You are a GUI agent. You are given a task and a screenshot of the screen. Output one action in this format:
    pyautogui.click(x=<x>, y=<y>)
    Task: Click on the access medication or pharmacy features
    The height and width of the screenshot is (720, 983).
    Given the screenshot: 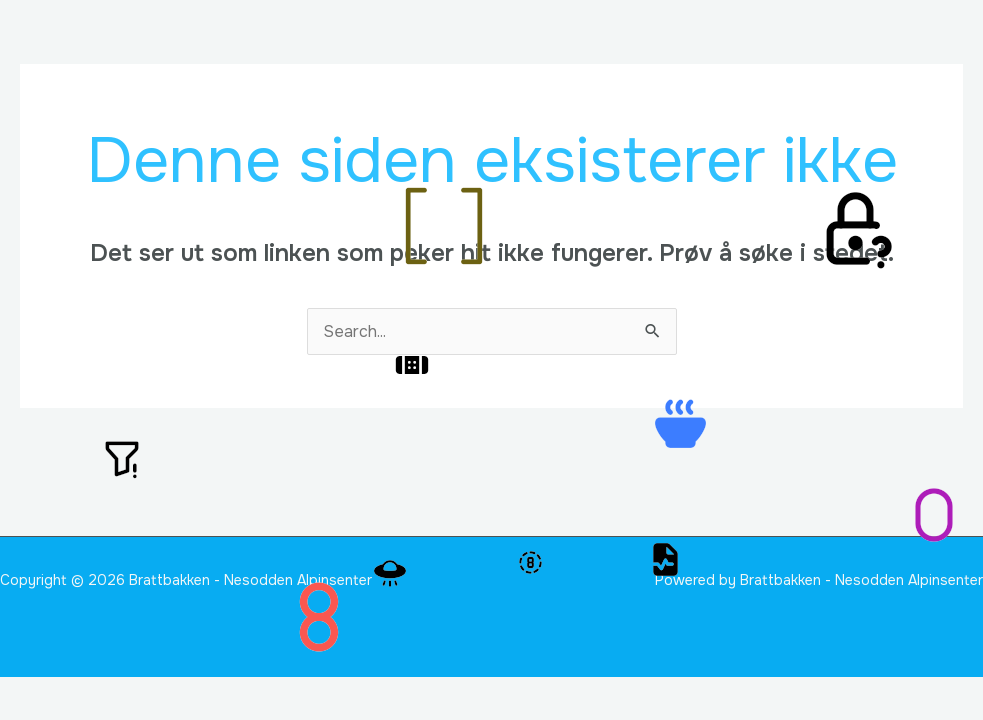 What is the action you would take?
    pyautogui.click(x=934, y=515)
    